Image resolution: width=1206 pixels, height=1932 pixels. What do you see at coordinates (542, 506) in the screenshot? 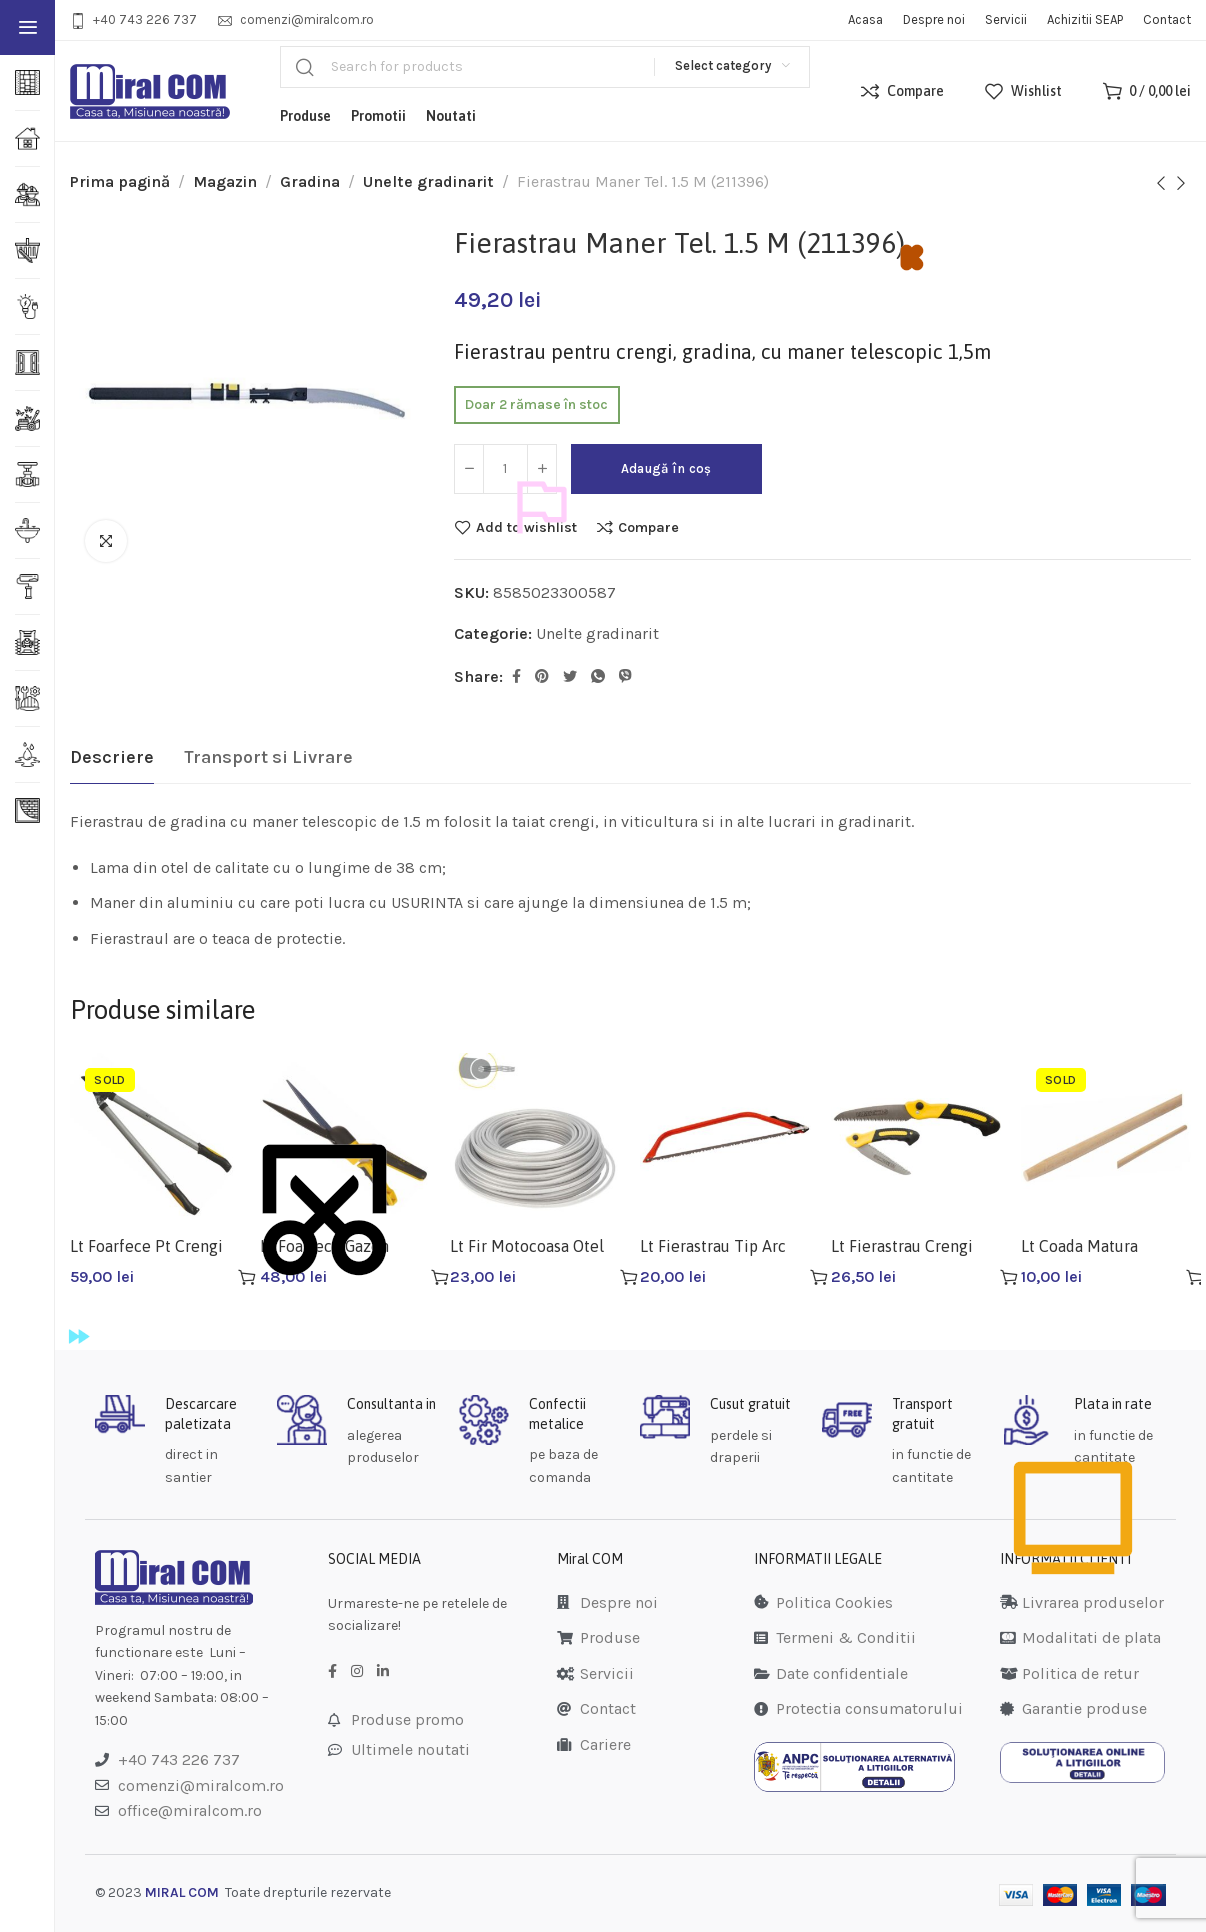
I see `flag an item for review or attention` at bounding box center [542, 506].